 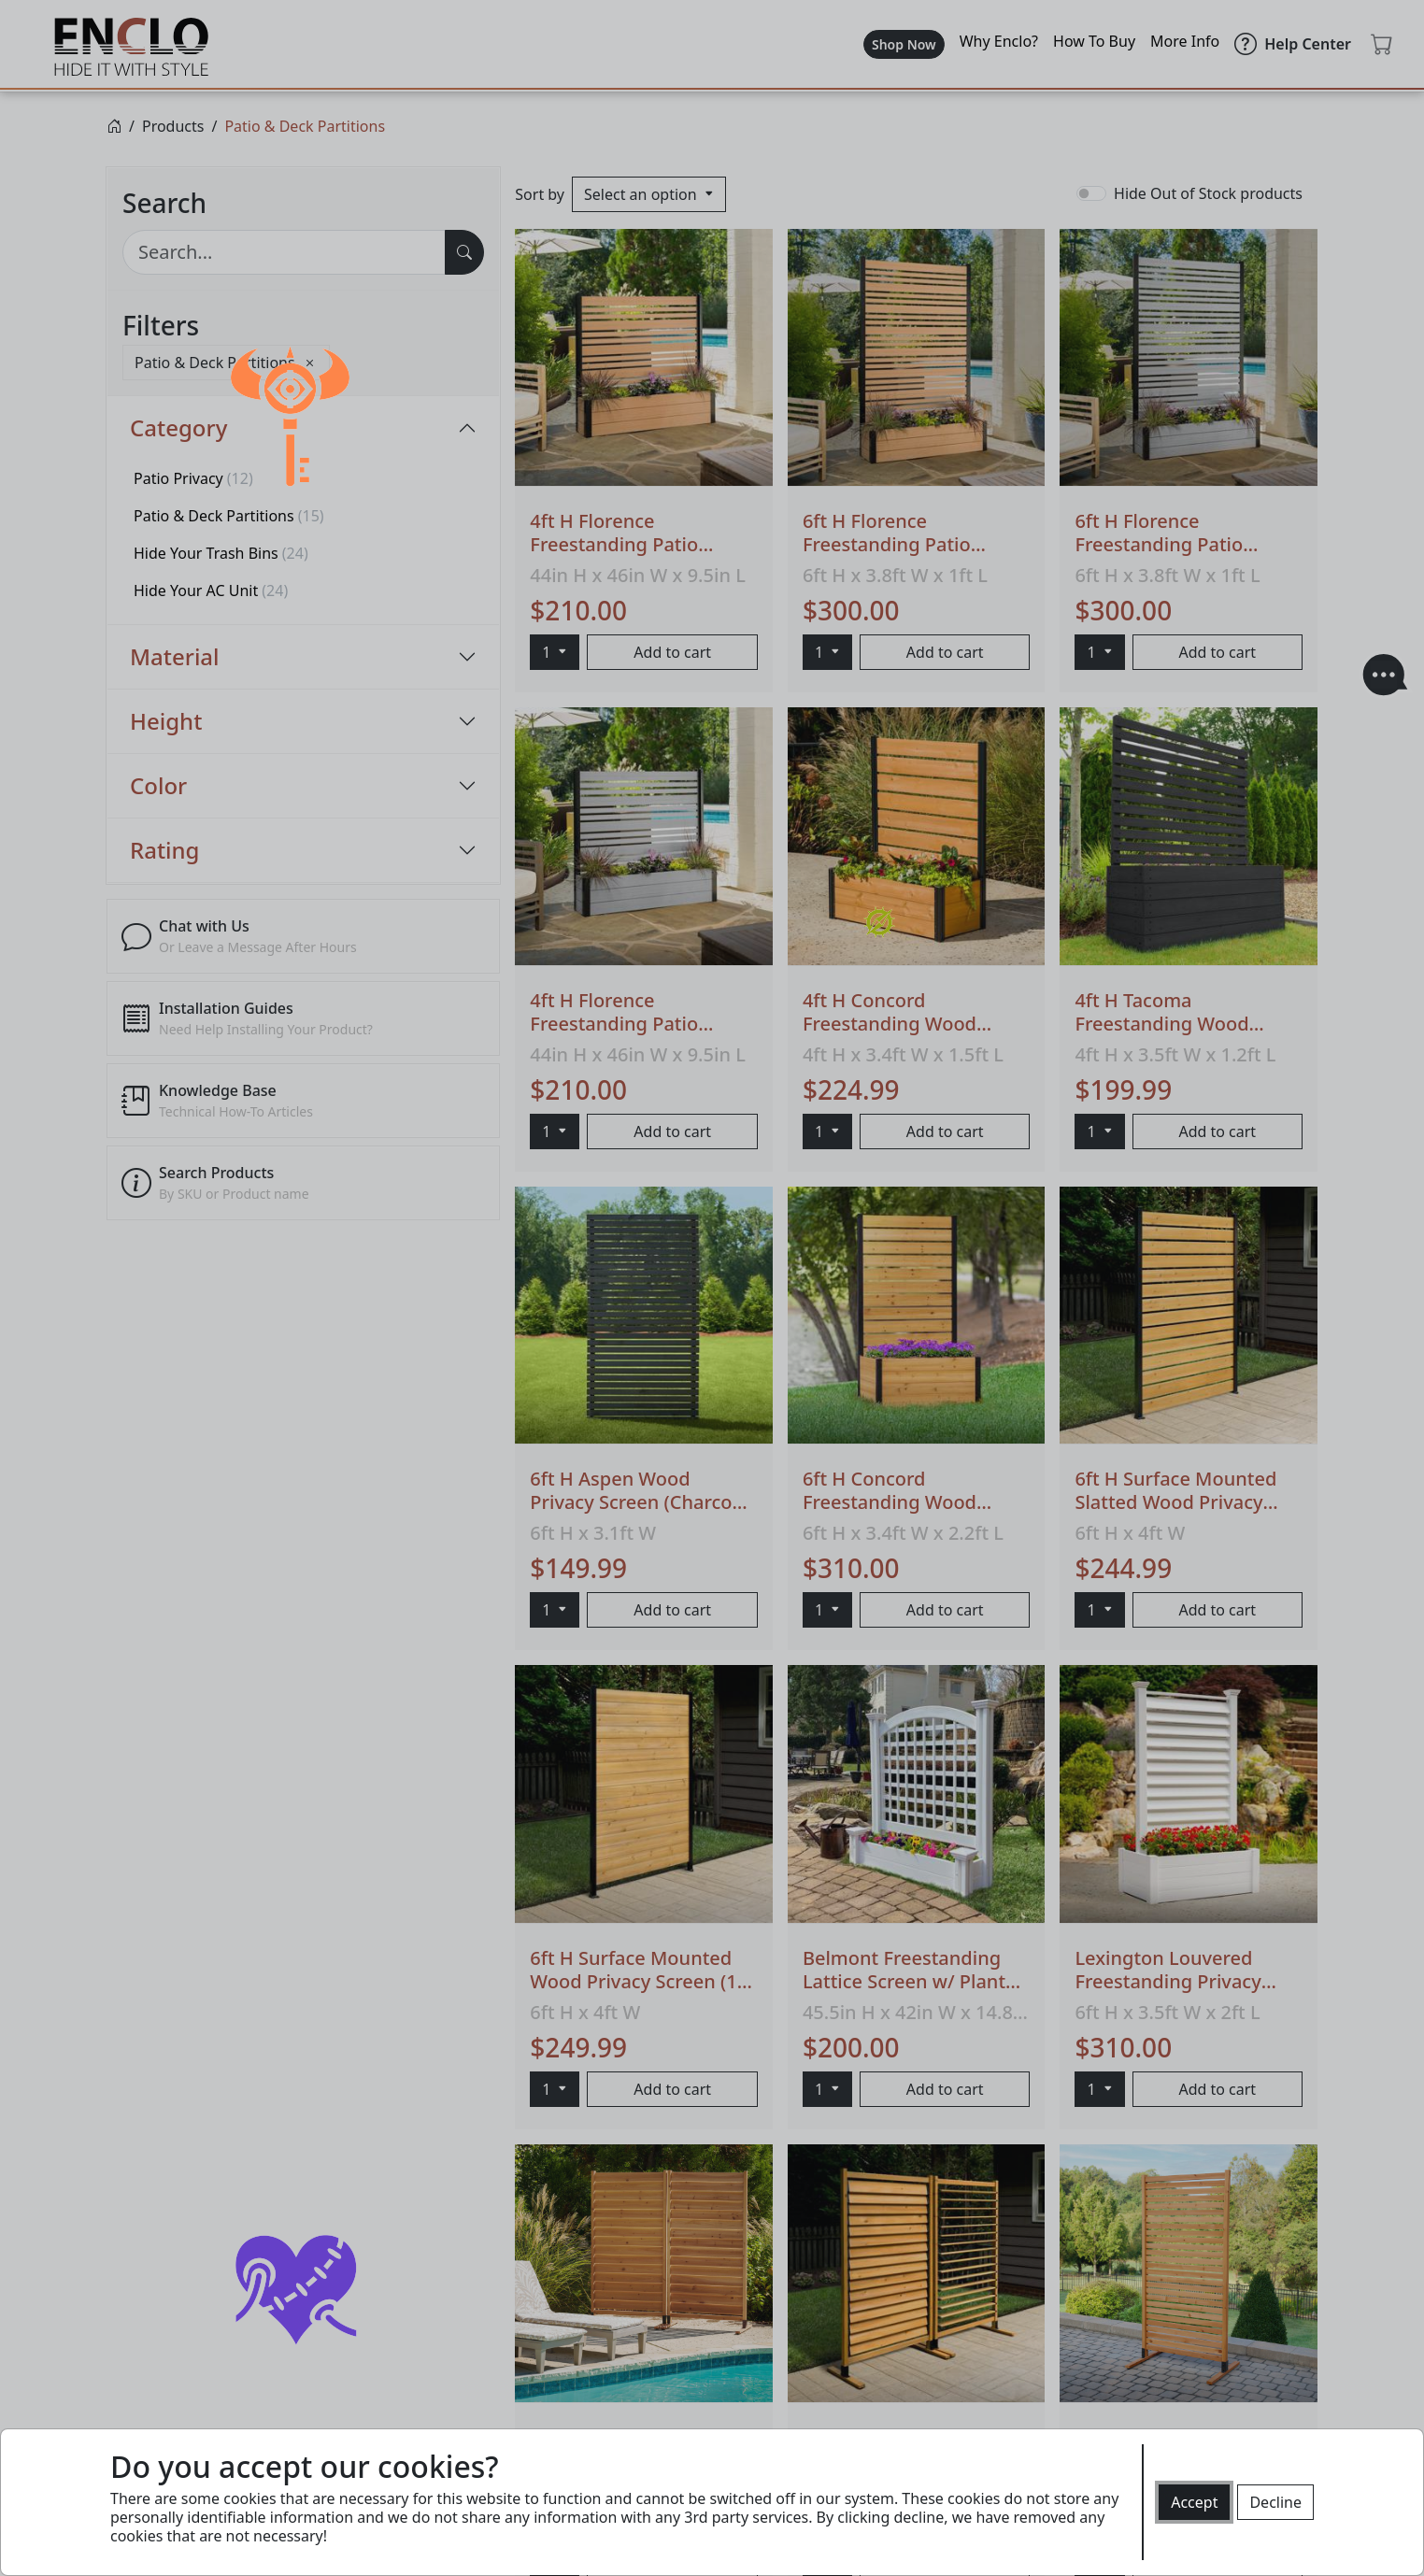 I want to click on access boss level or final challenge, so click(x=290, y=416).